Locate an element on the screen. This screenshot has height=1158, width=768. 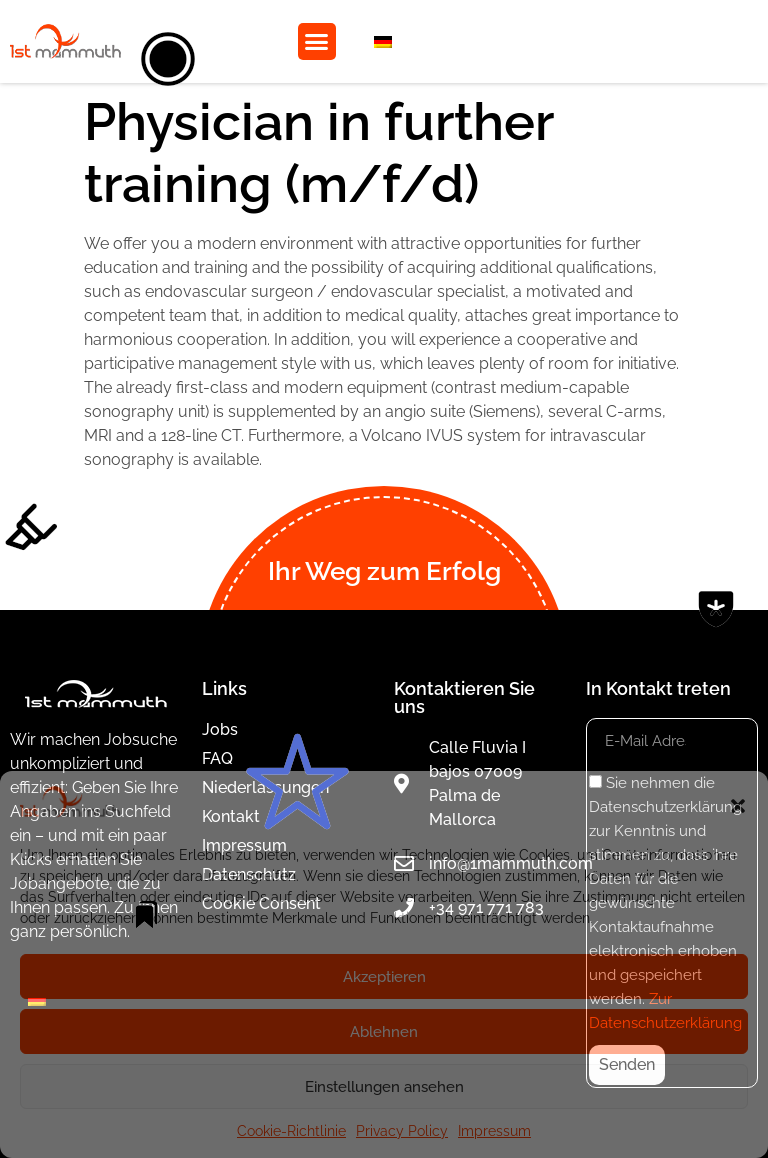
indicates premium or starred security feature is located at coordinates (716, 607).